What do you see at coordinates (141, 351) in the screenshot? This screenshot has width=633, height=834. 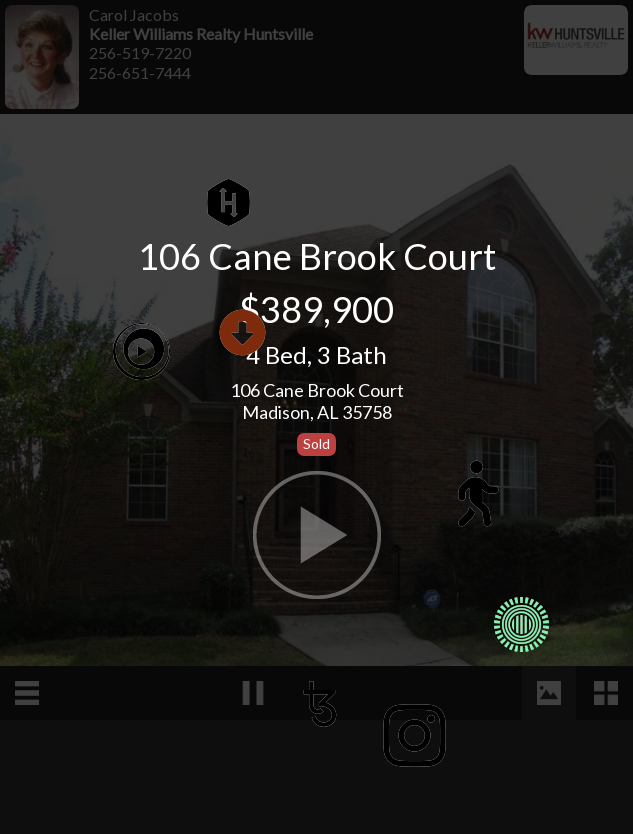 I see `open mpv media player` at bounding box center [141, 351].